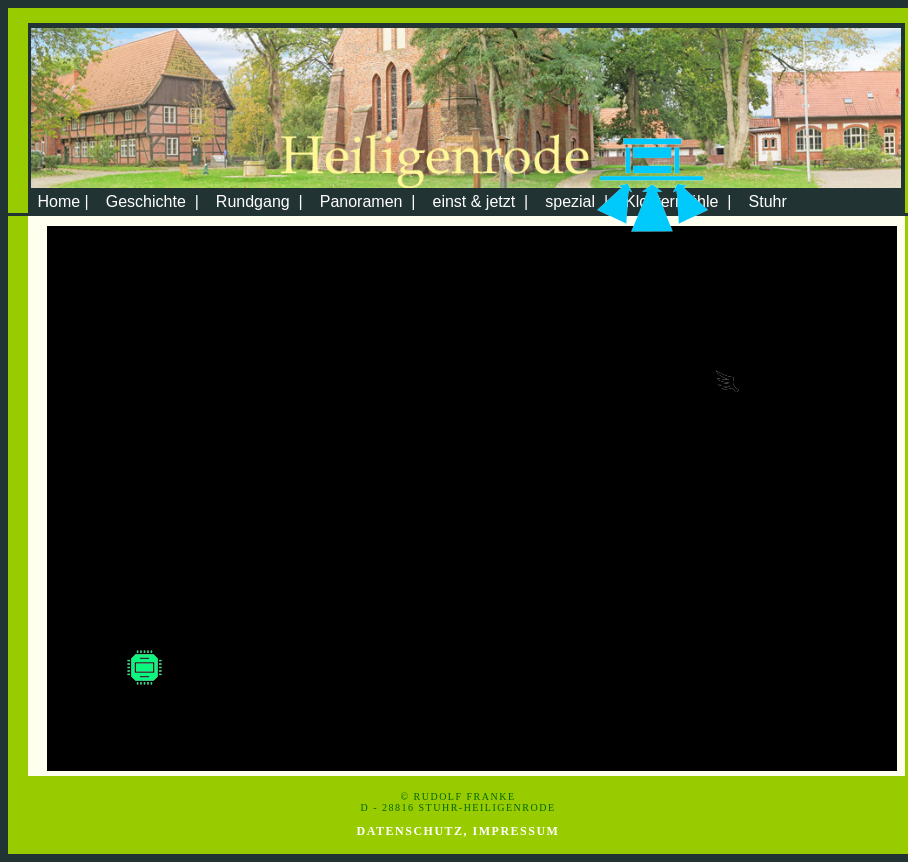 The height and width of the screenshot is (862, 908). Describe the element at coordinates (727, 381) in the screenshot. I see `indicates flight or aerial ability in gameplay` at that location.